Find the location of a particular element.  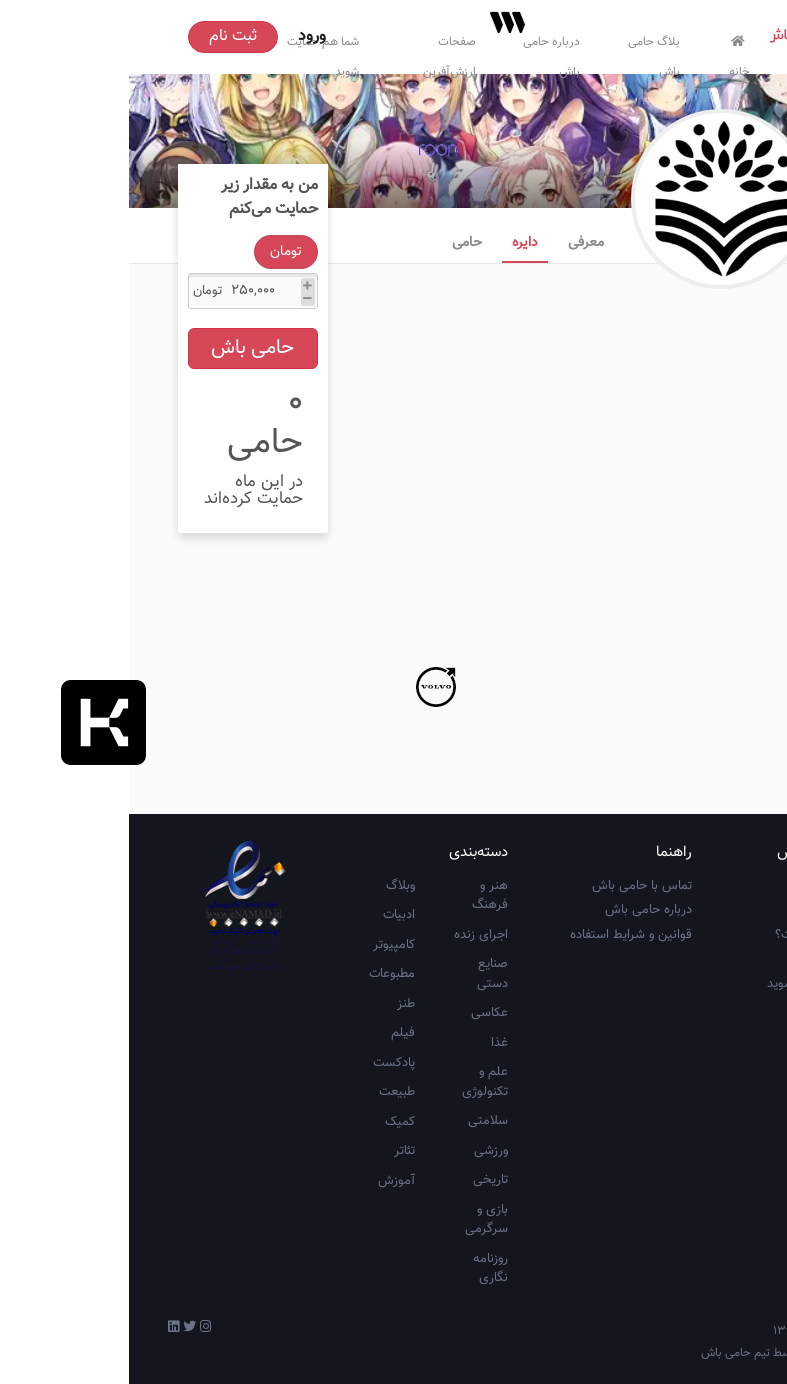

open the roon music player app is located at coordinates (438, 150).